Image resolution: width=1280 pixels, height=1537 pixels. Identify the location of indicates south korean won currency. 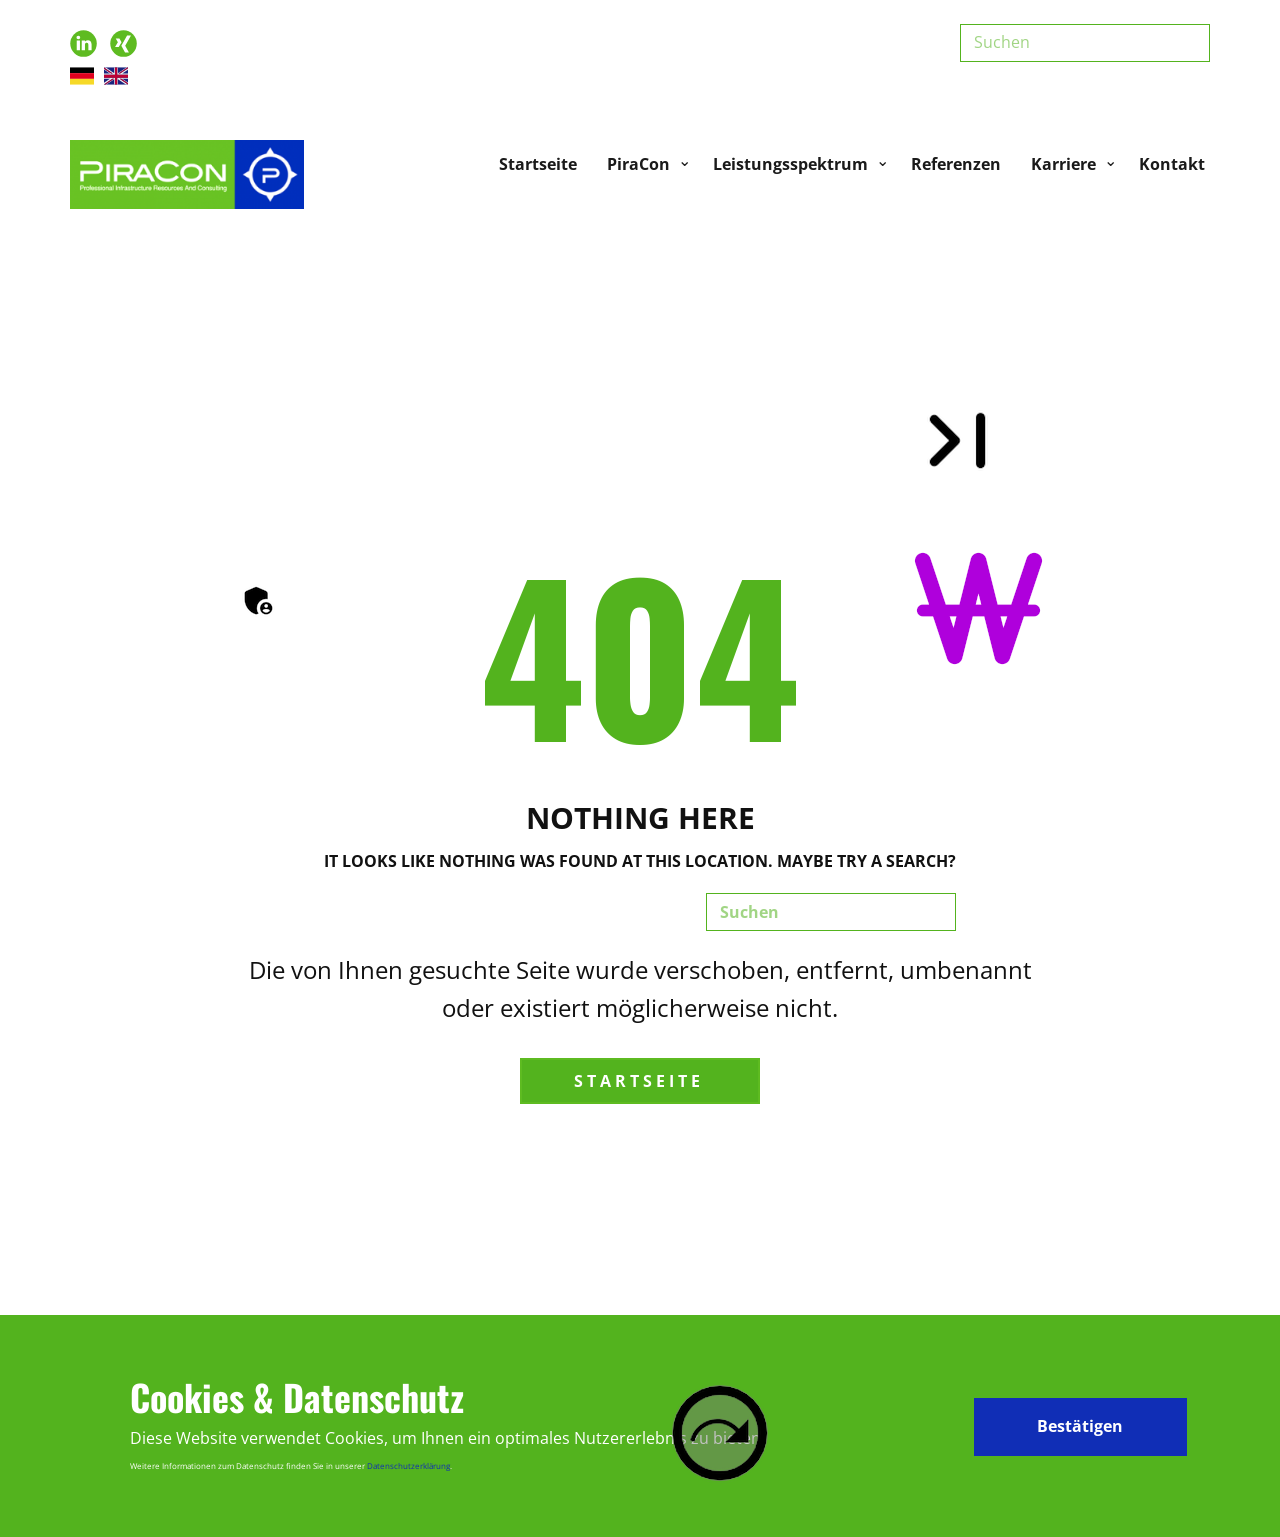
(978, 608).